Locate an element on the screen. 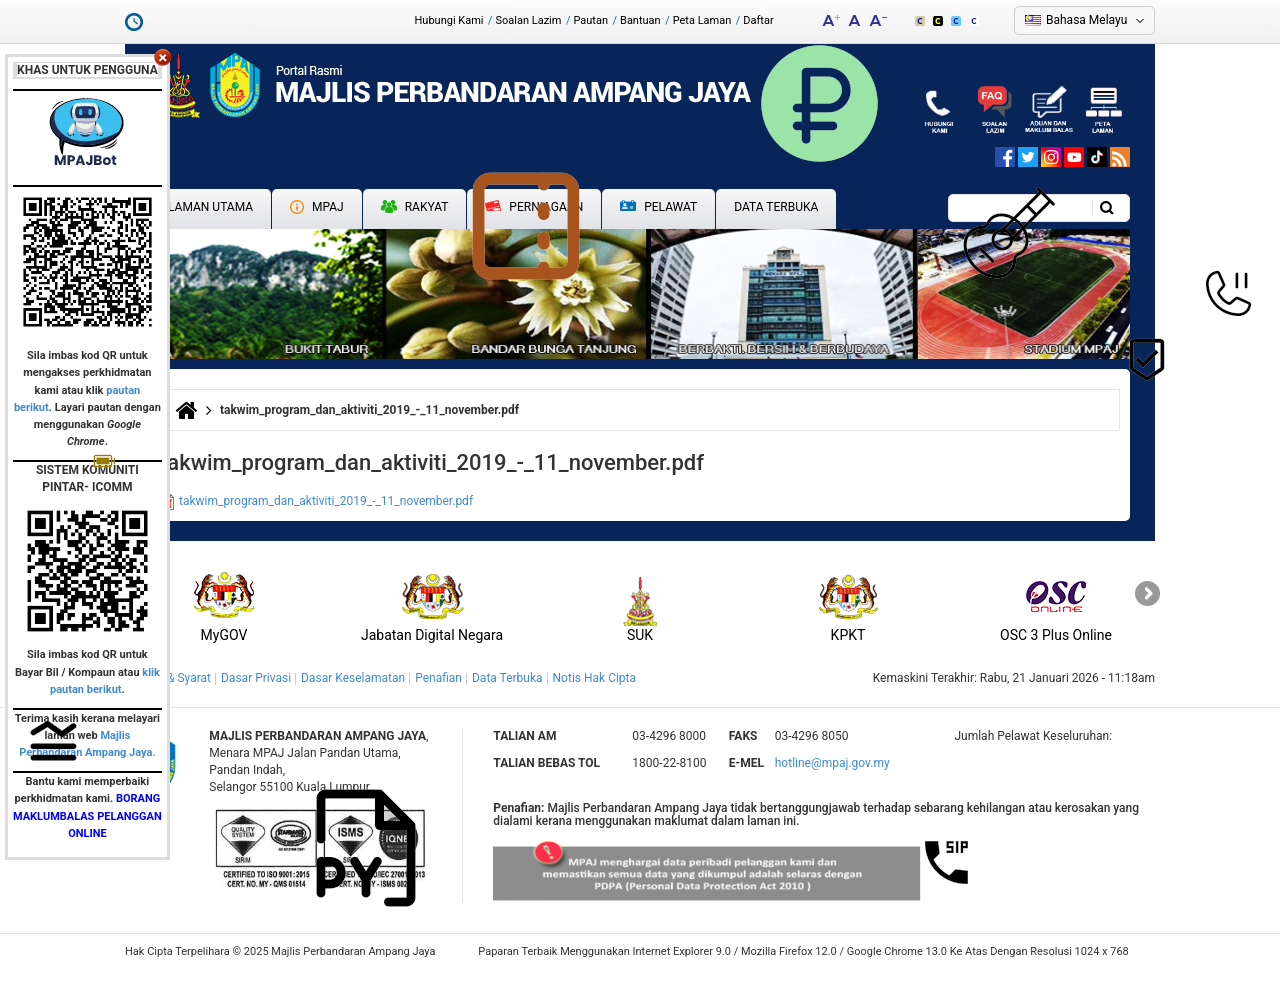  indicates battery is fully charged is located at coordinates (104, 461).